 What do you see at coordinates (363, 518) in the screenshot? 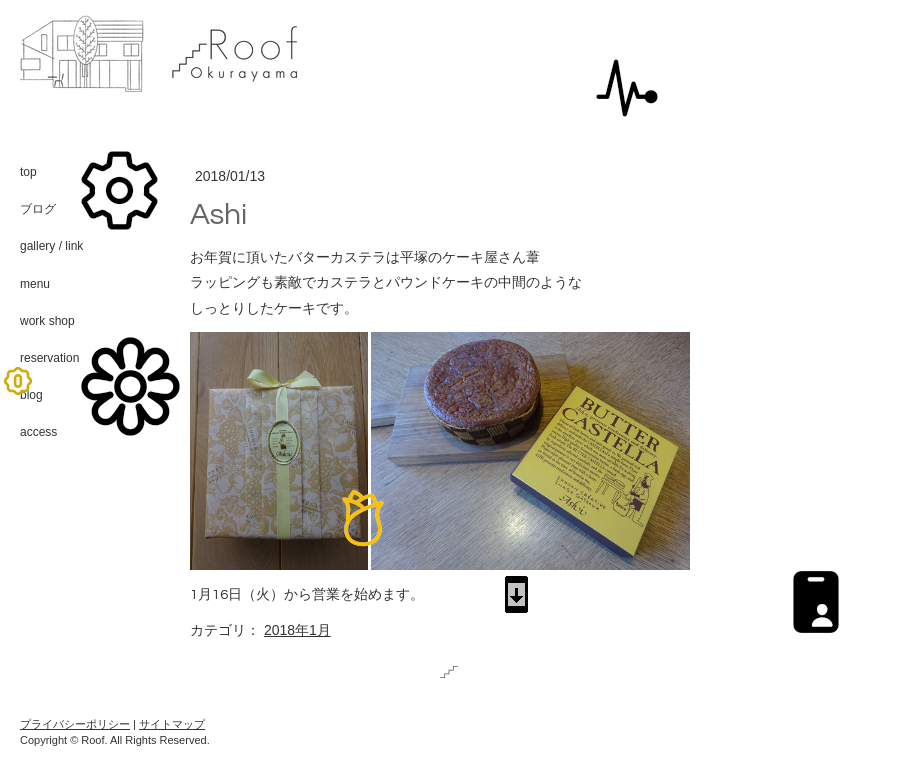
I see `add to favorites or wishlist` at bounding box center [363, 518].